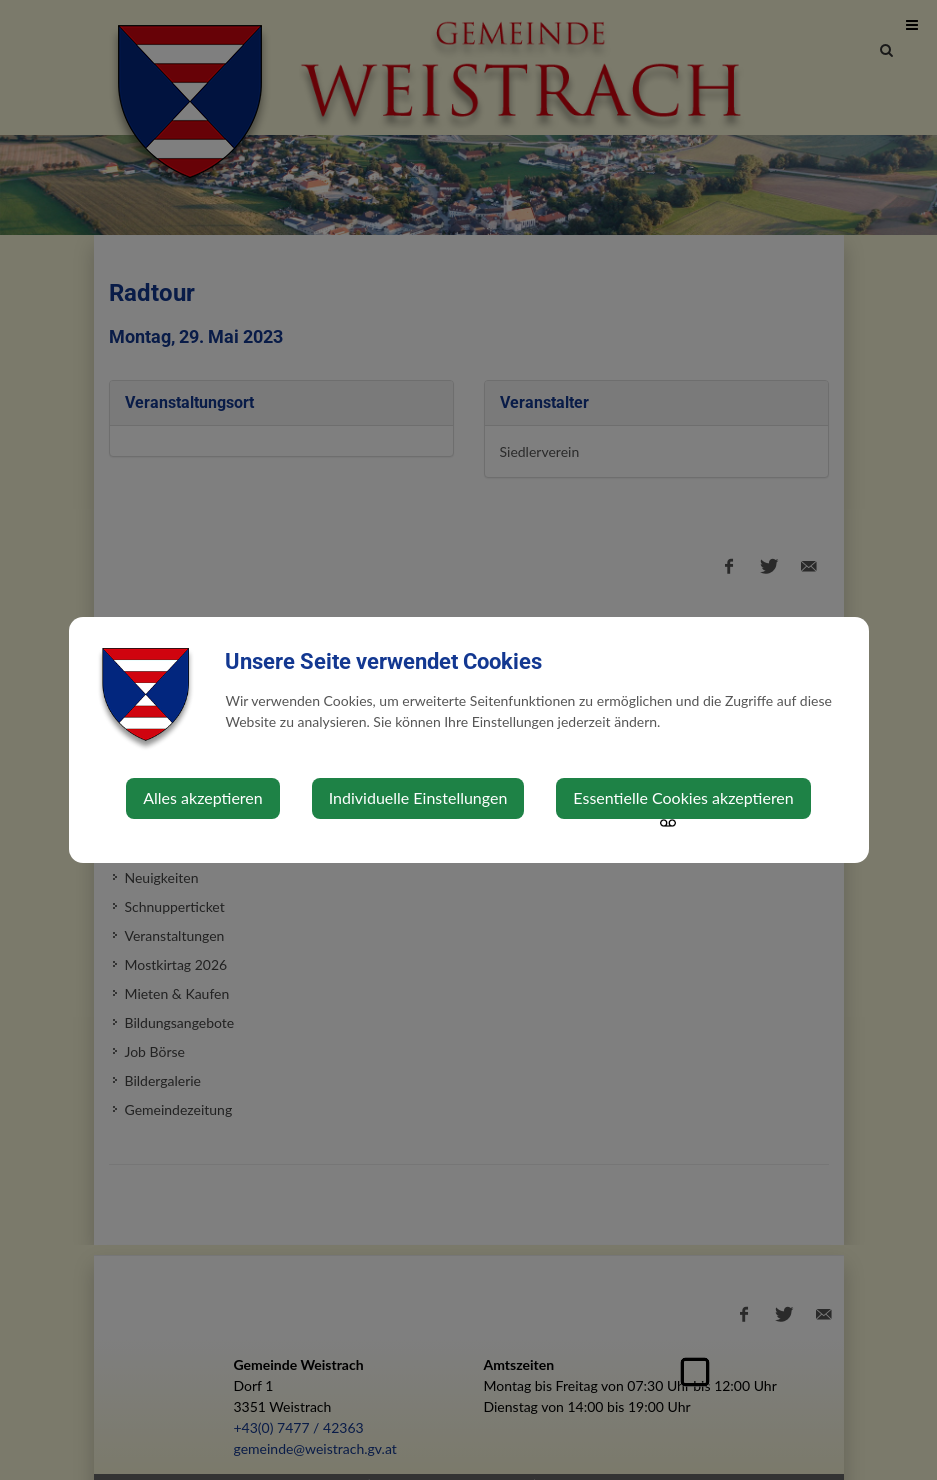 This screenshot has height=1480, width=937. I want to click on access voicemail messages, so click(668, 823).